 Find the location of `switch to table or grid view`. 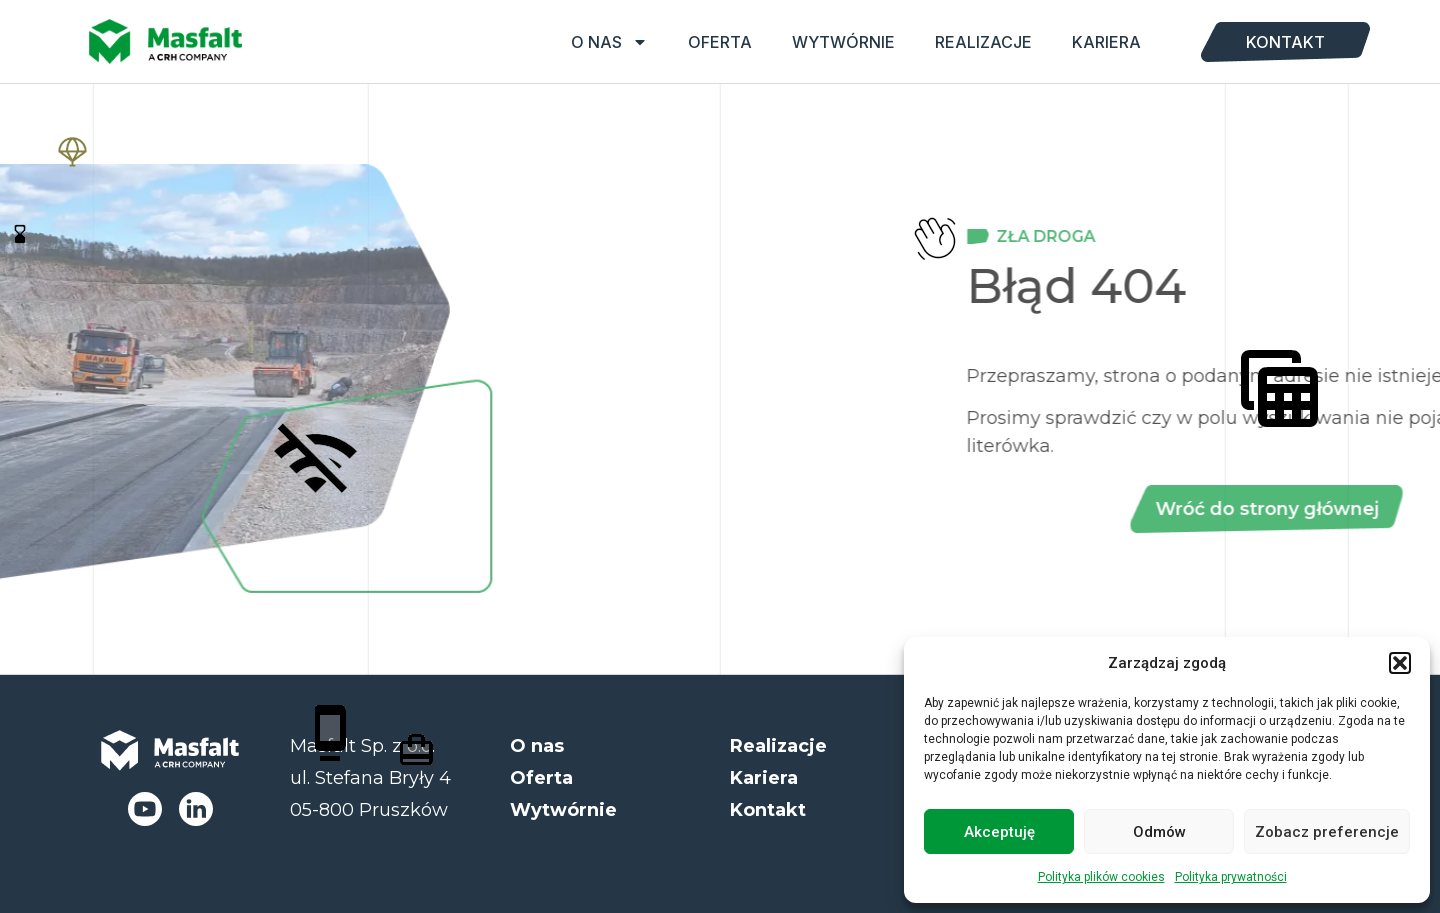

switch to table or grid view is located at coordinates (1279, 388).